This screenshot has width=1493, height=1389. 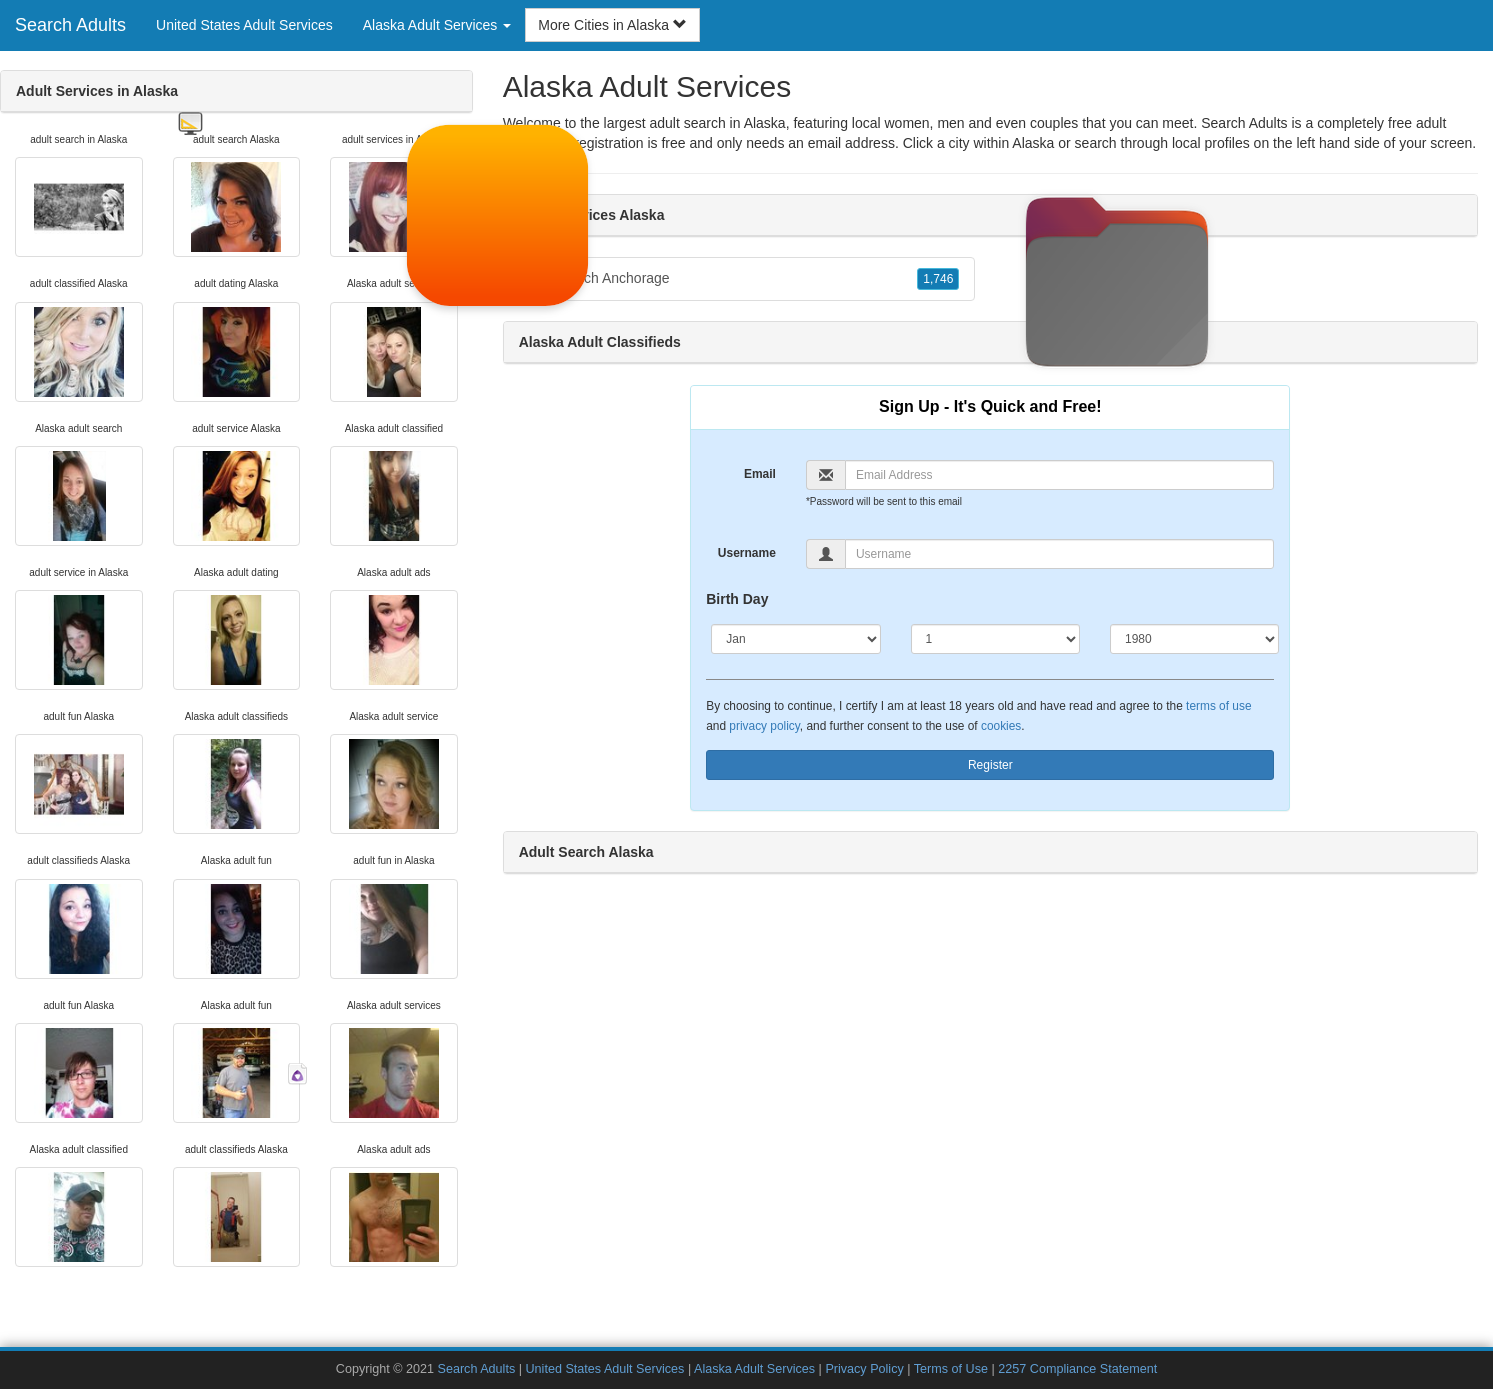 What do you see at coordinates (497, 215) in the screenshot?
I see `blank orange app template for macos icon design` at bounding box center [497, 215].